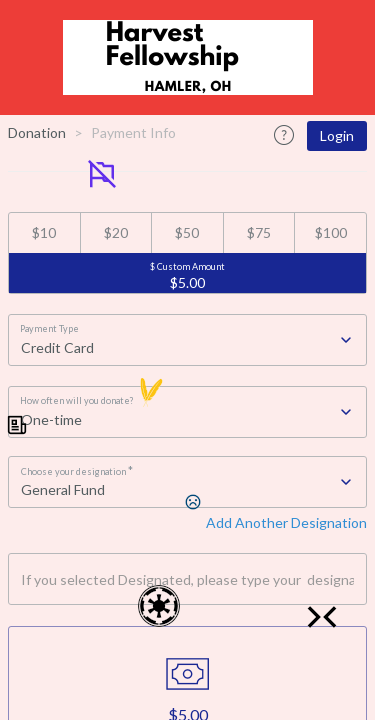 The height and width of the screenshot is (720, 375). Describe the element at coordinates (151, 392) in the screenshot. I see `apache maven project or build tool` at that location.